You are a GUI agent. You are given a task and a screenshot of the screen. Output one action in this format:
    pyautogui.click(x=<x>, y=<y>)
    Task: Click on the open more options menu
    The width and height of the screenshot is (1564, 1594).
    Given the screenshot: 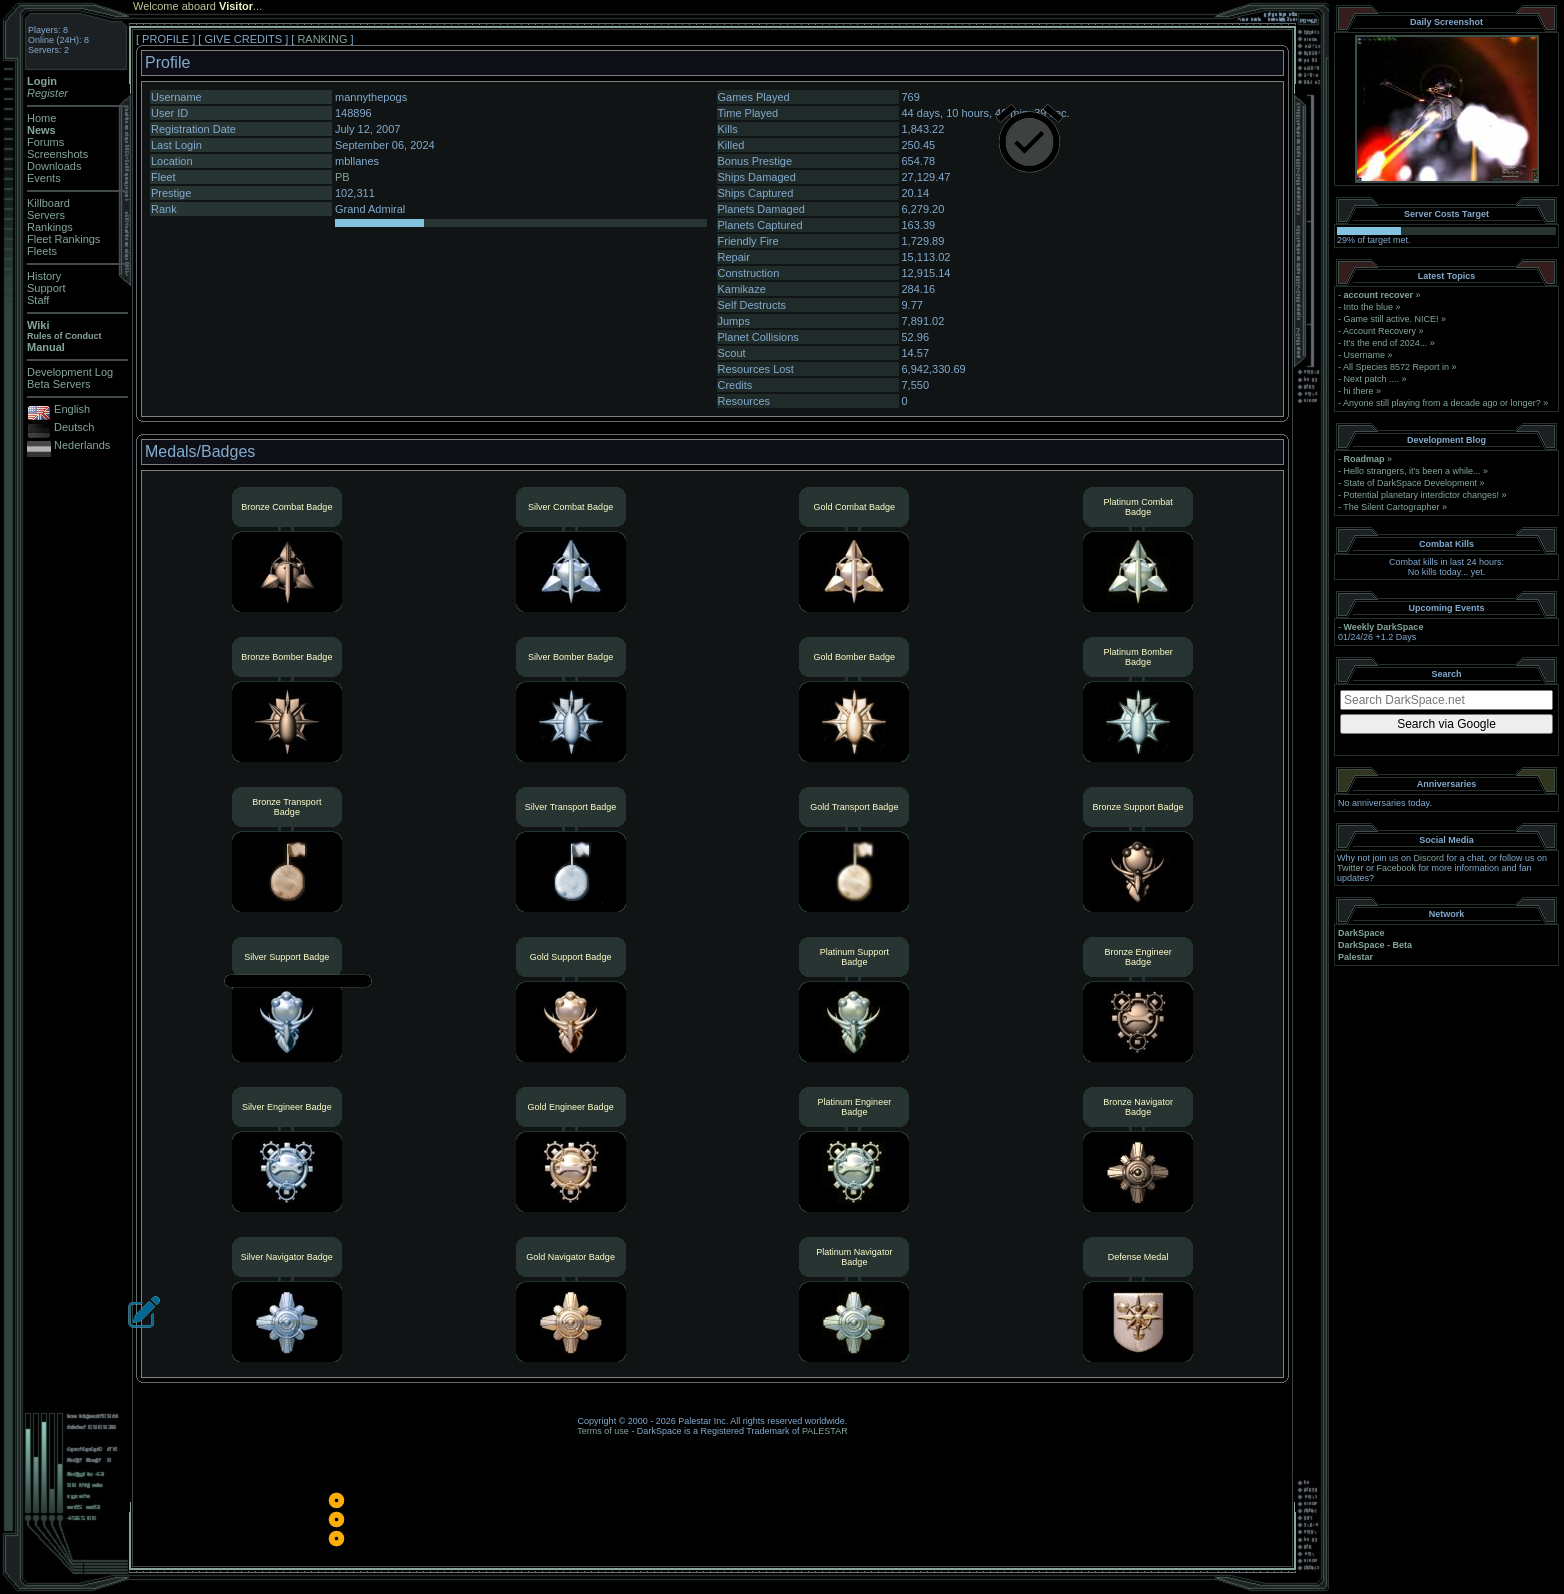 What is the action you would take?
    pyautogui.click(x=336, y=1519)
    